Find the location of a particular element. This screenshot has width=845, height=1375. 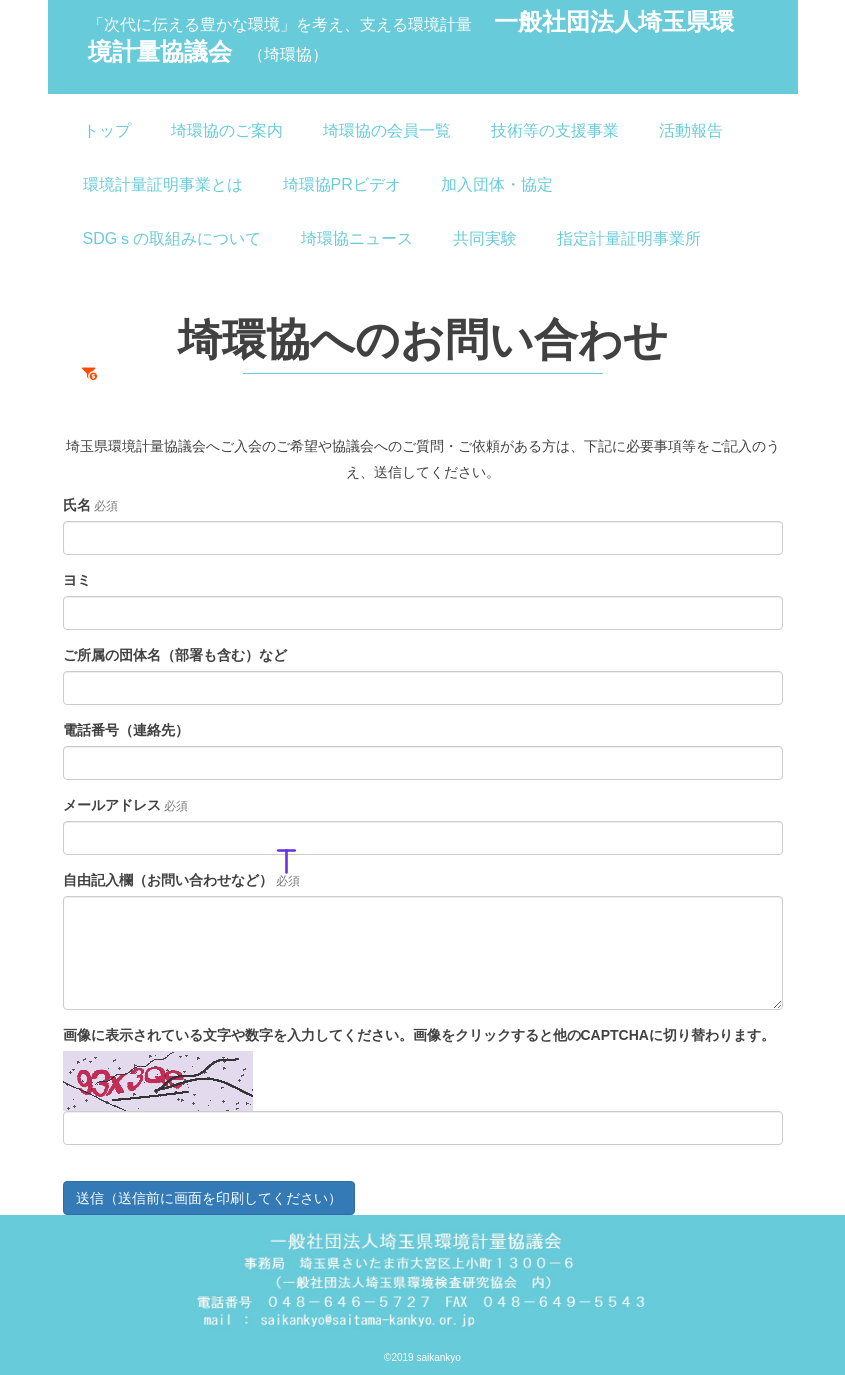

filter sales or revenue data is located at coordinates (89, 372).